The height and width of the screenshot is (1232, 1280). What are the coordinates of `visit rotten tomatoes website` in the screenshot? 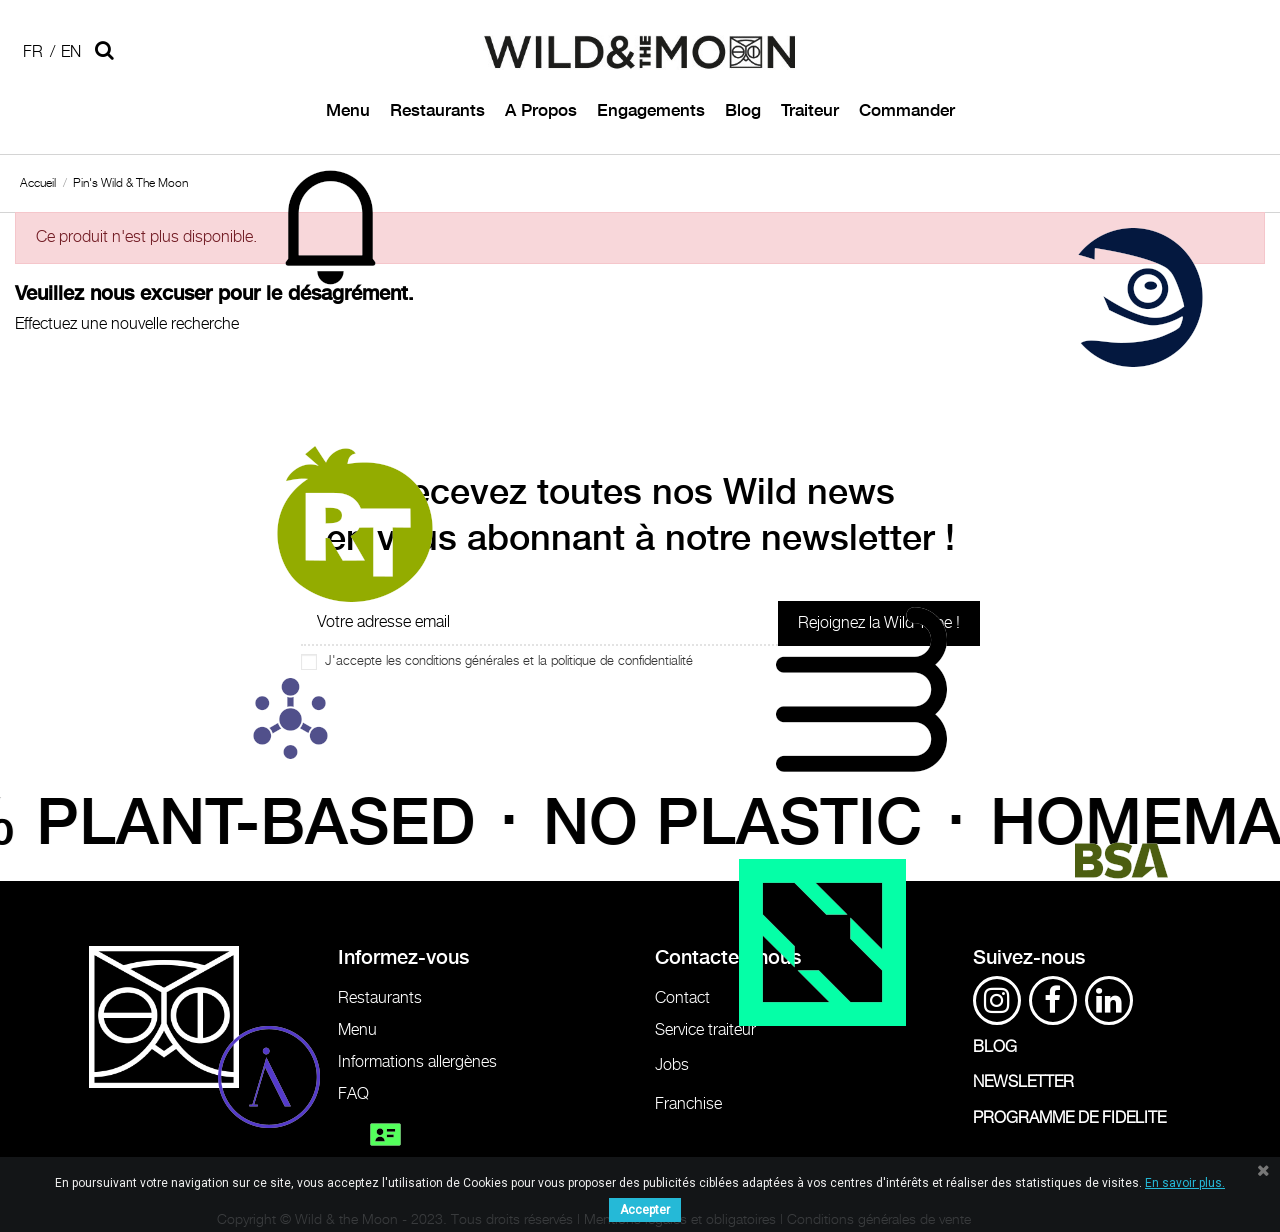 It's located at (355, 524).